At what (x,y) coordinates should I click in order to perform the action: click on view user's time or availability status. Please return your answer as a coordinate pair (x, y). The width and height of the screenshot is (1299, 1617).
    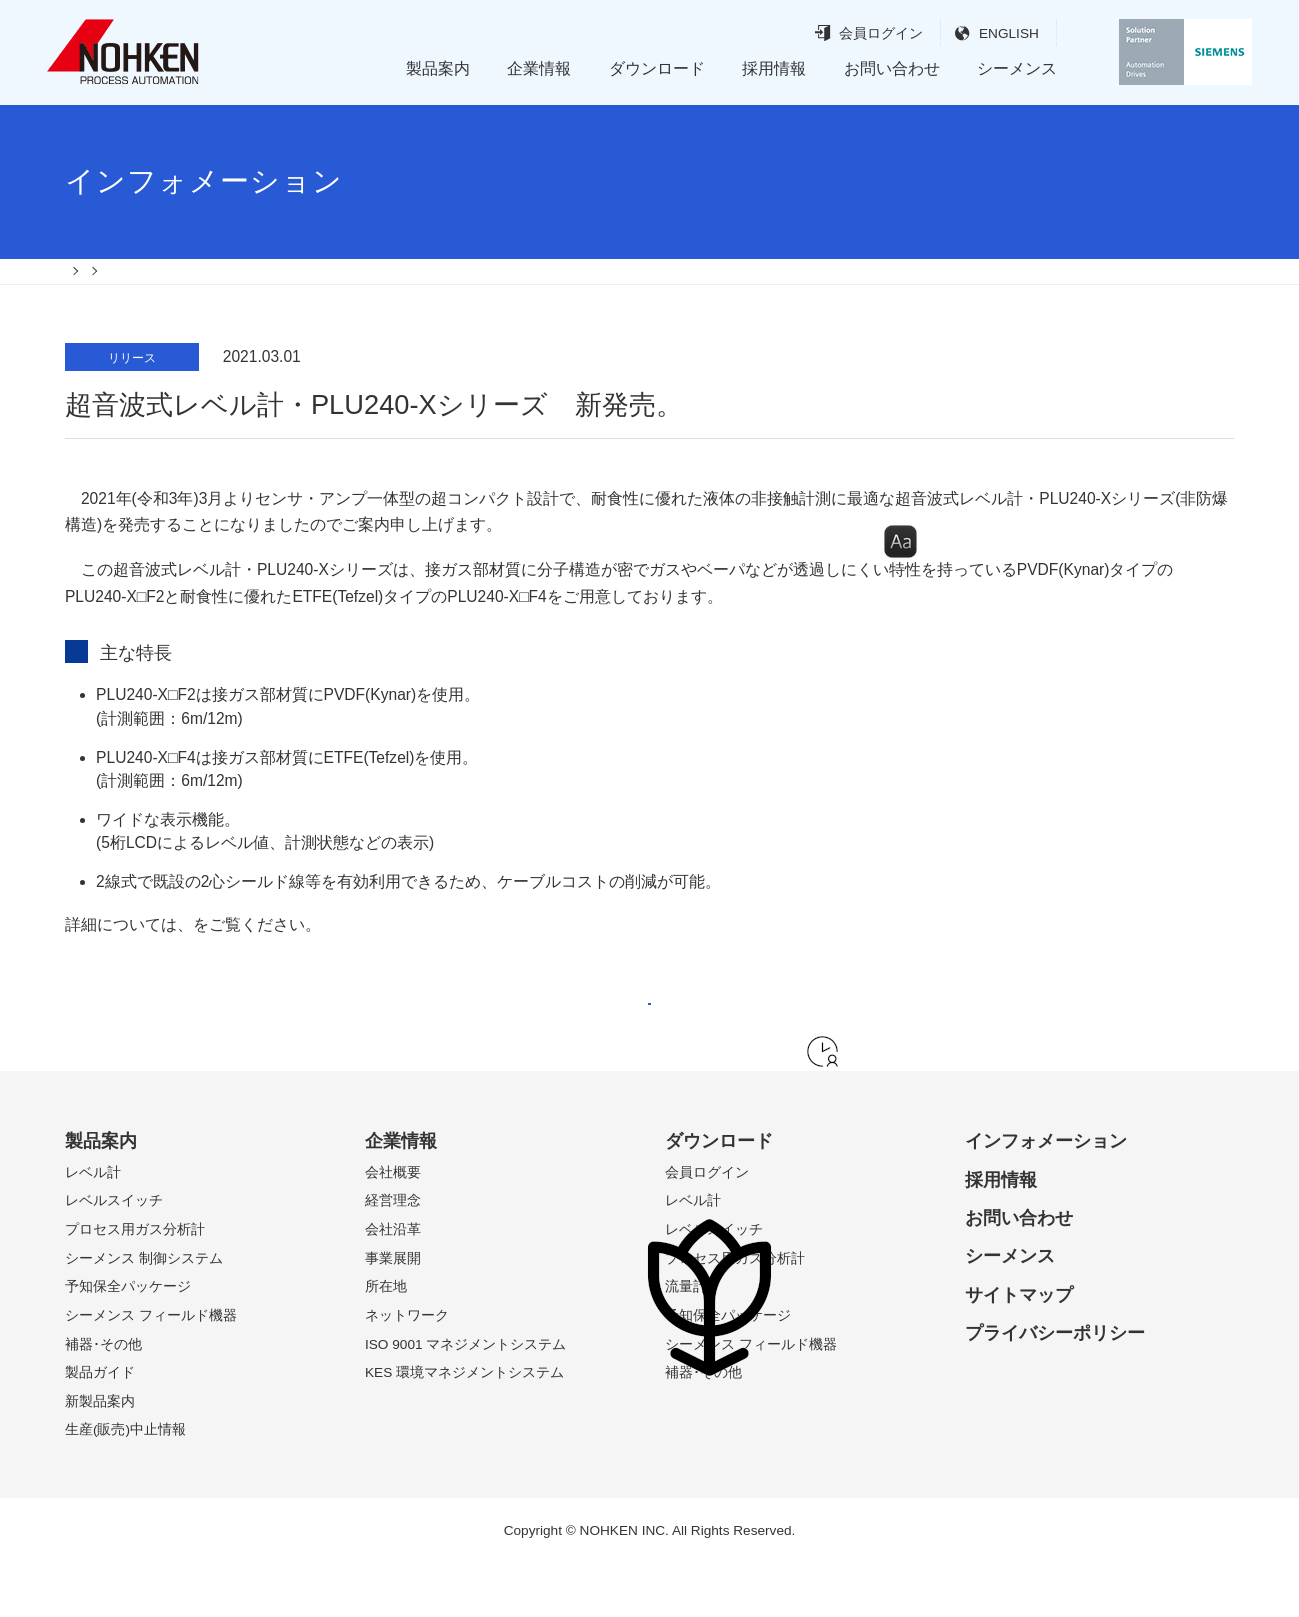
    Looking at the image, I should click on (822, 1051).